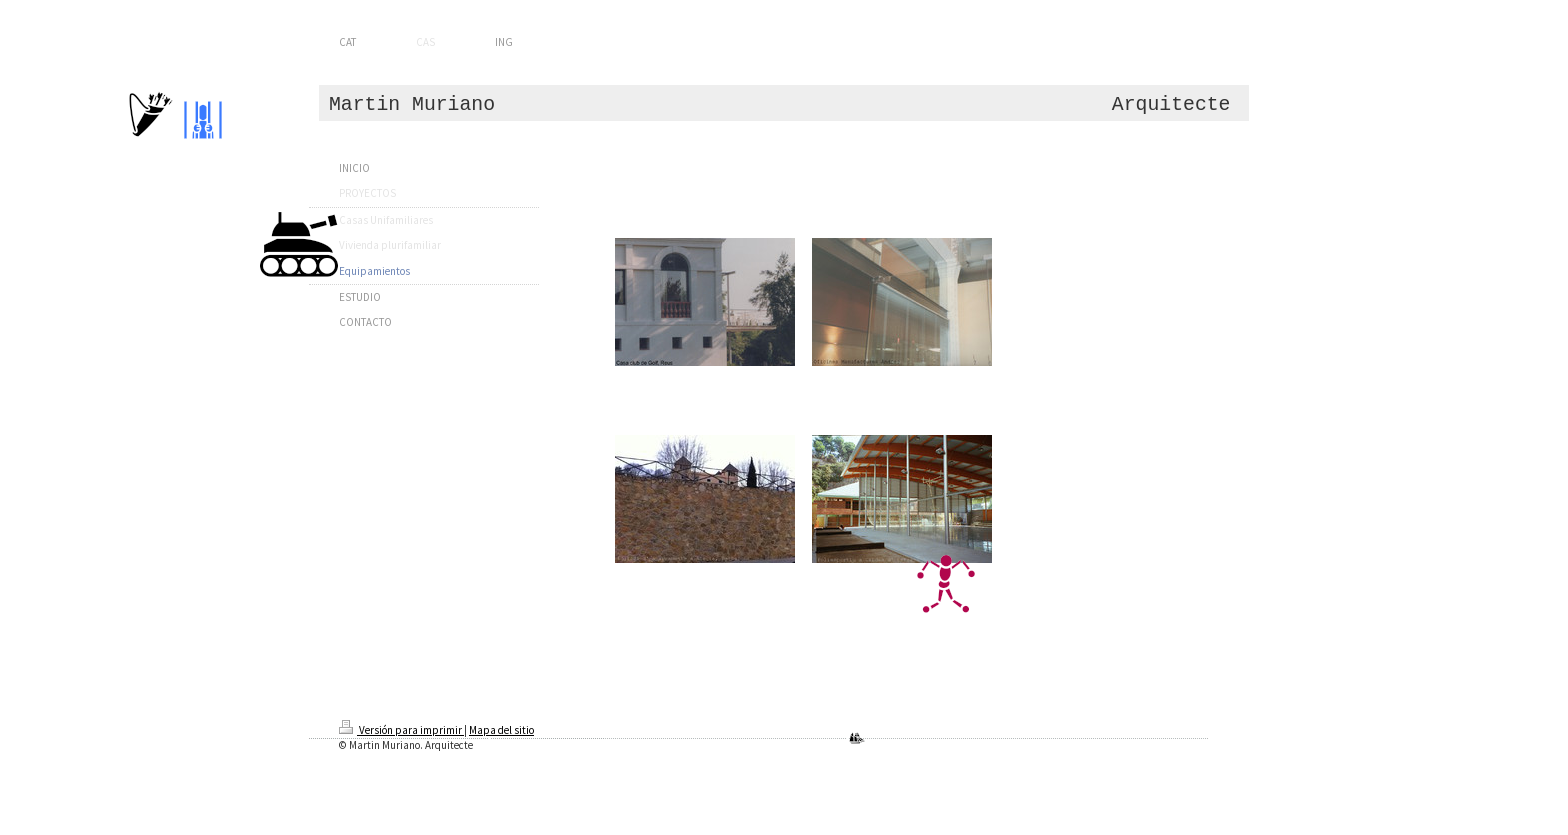 This screenshot has width=1568, height=835. I want to click on select tank unit in strategy game, so click(299, 247).